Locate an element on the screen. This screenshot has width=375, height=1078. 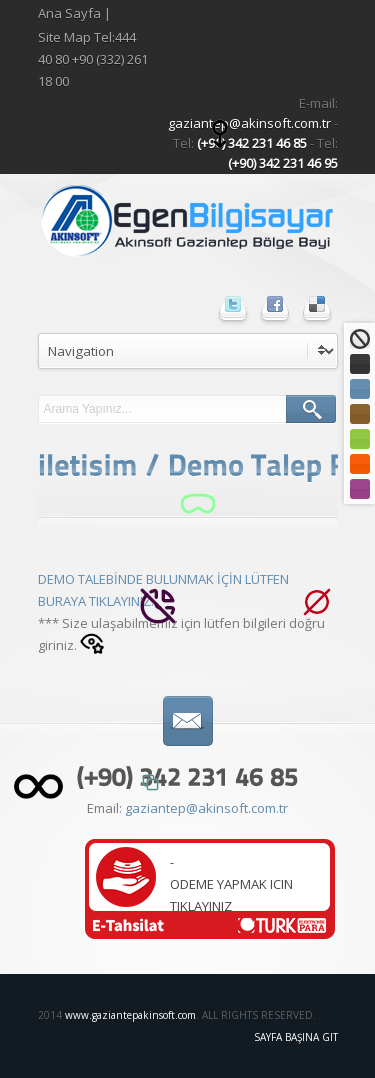
disable pie chart visualization is located at coordinates (158, 606).